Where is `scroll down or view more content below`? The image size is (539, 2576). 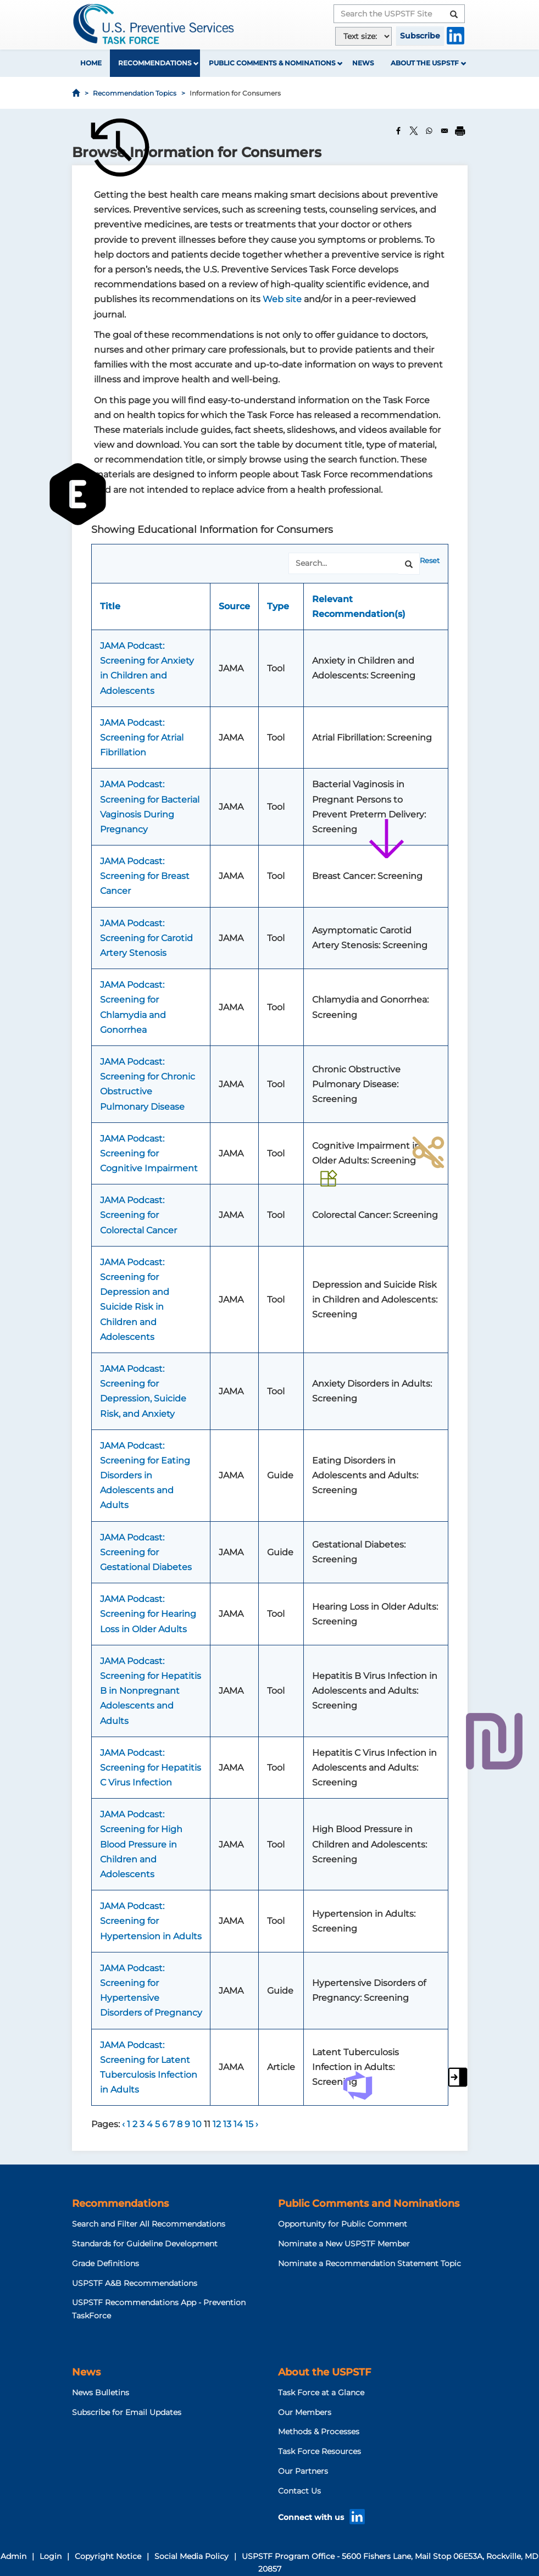
scroll down or view more content below is located at coordinates (385, 838).